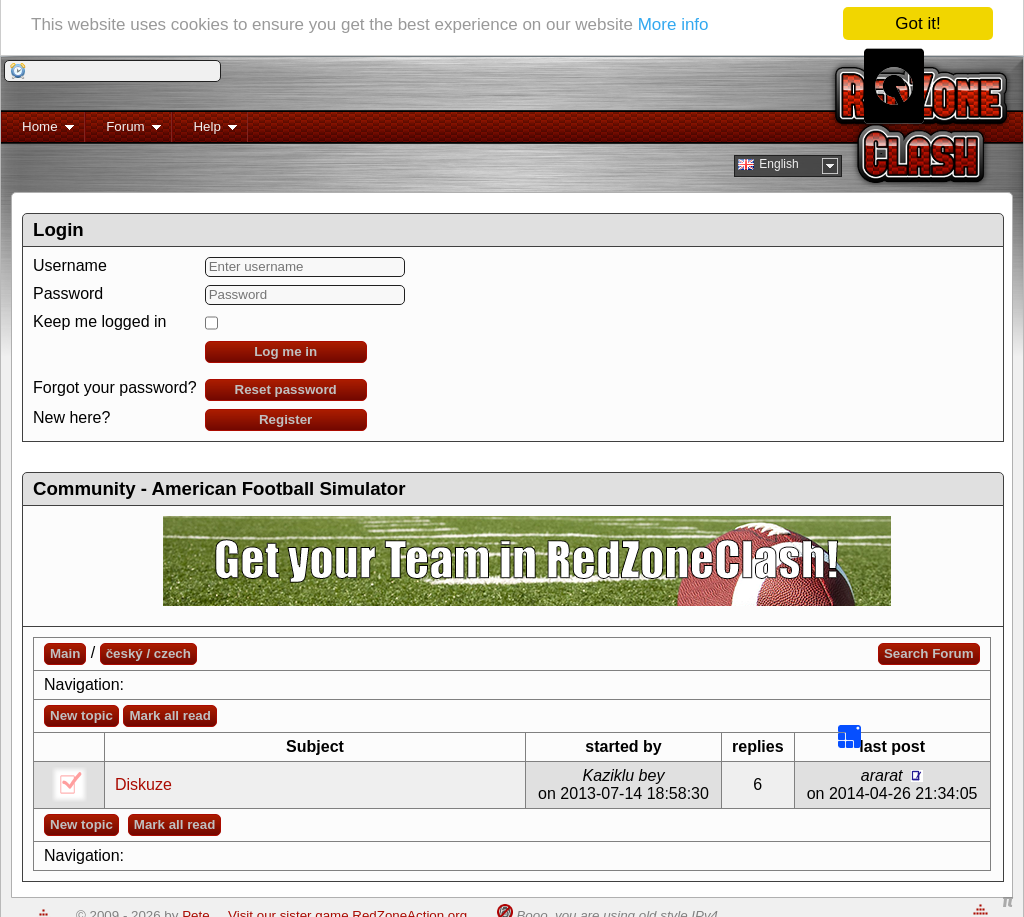 The image size is (1024, 917). Describe the element at coordinates (849, 736) in the screenshot. I see `LVGL graphics library logo` at that location.